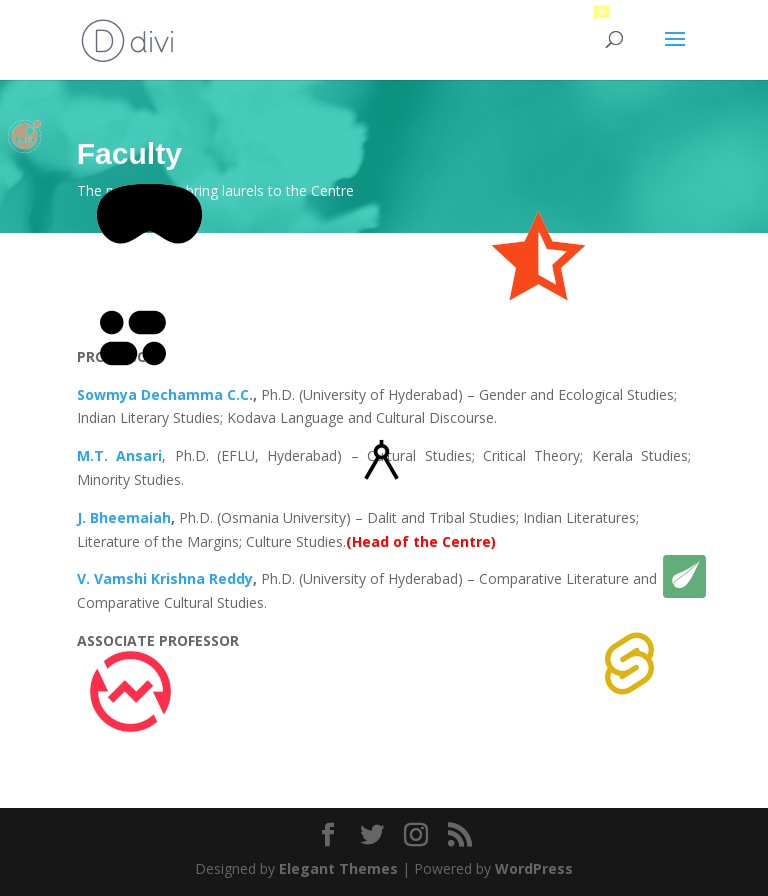  Describe the element at coordinates (149, 212) in the screenshot. I see `access virtual reality or immersive mode` at that location.